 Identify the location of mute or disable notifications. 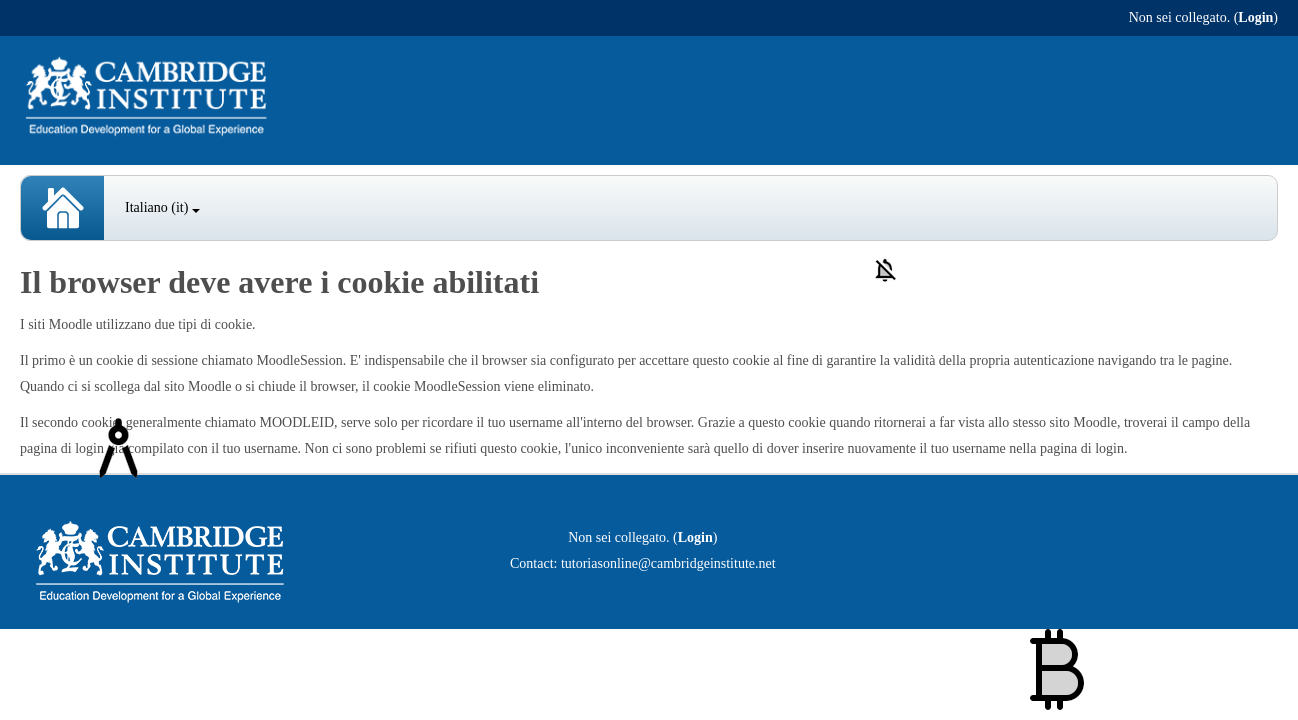
(885, 270).